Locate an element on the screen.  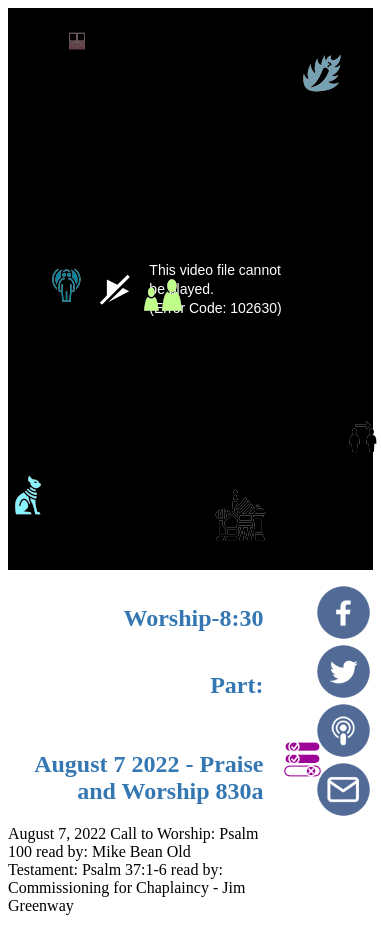
indicates a Moscow or Russia-related destination is located at coordinates (240, 514).